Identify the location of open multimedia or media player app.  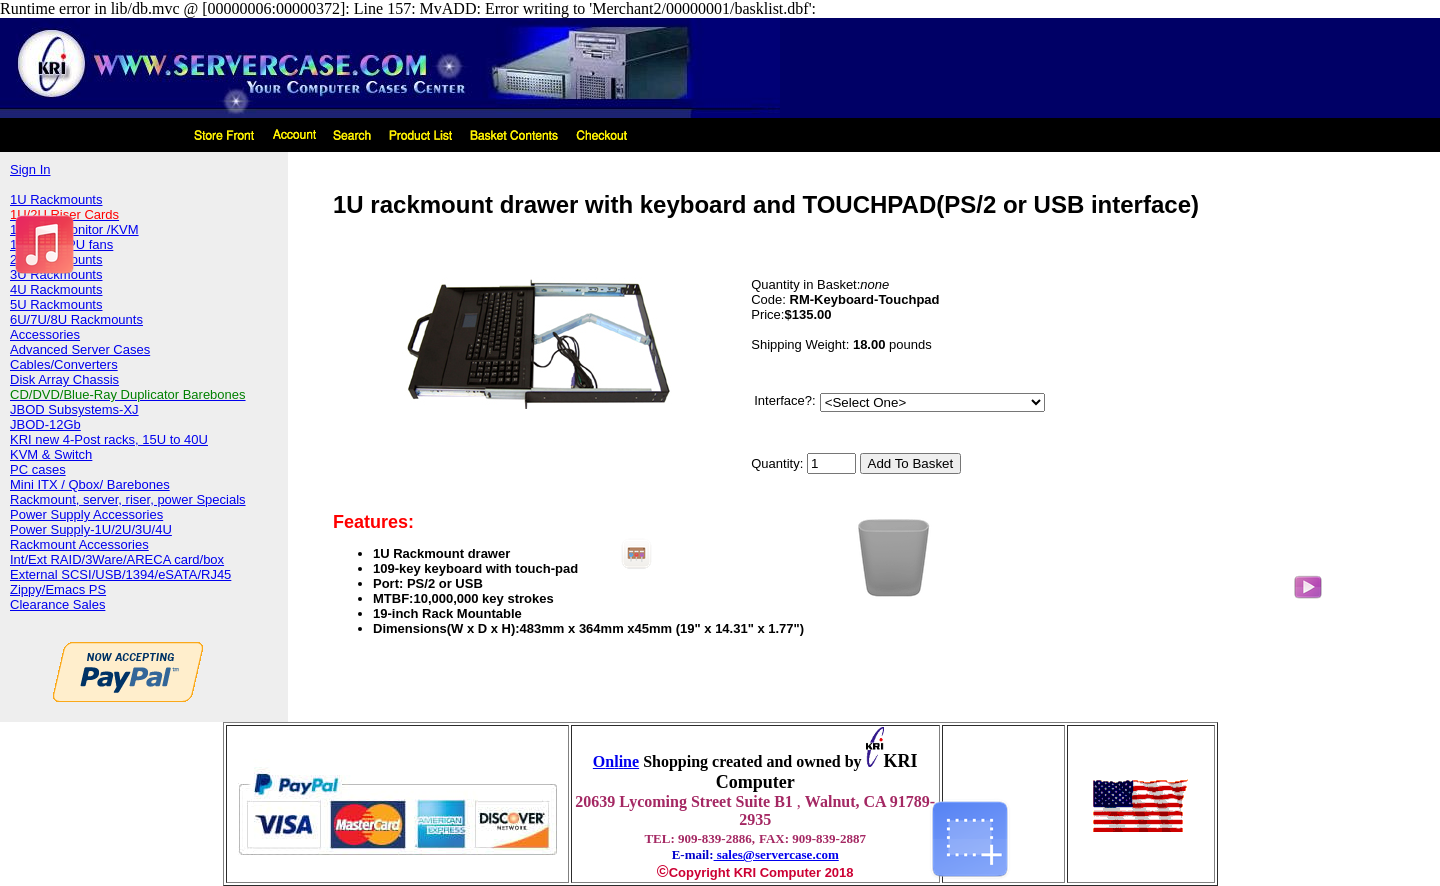
(1308, 587).